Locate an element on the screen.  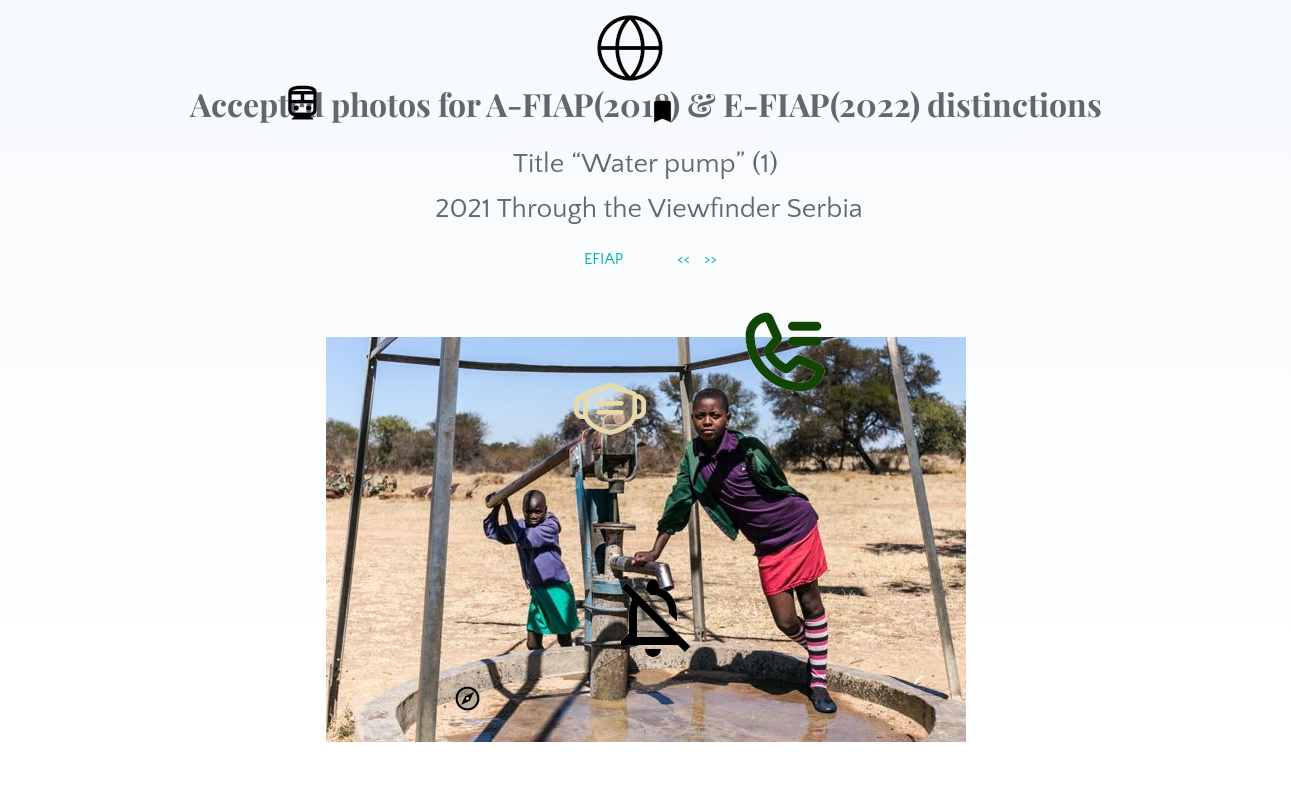
view contact list or phone directory is located at coordinates (786, 350).